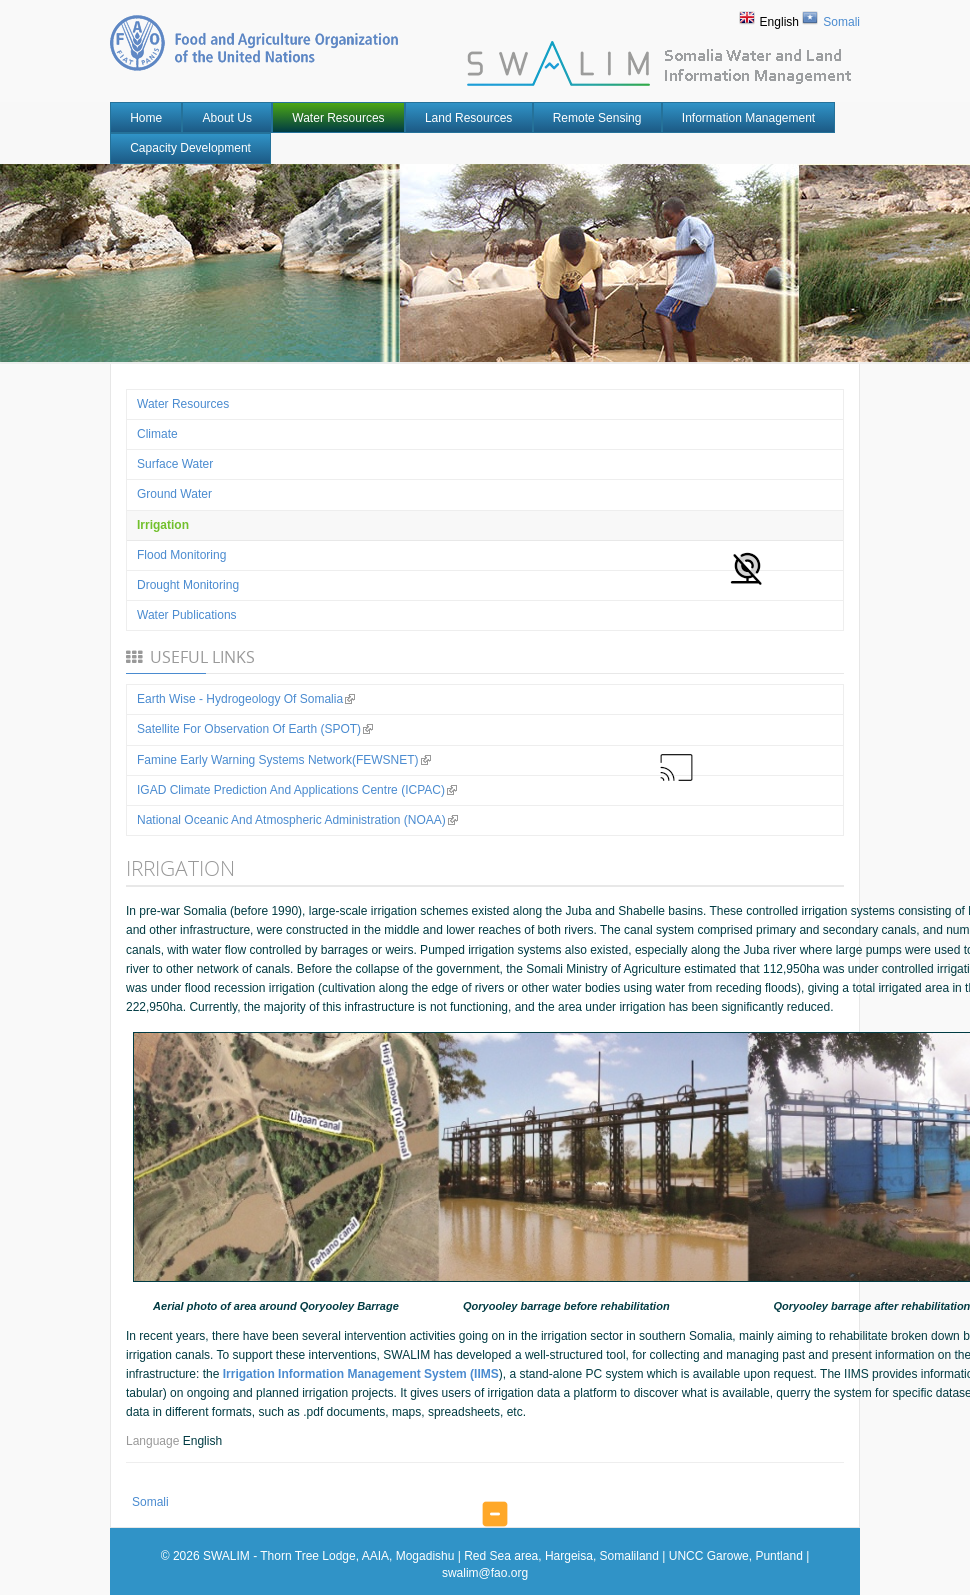  Describe the element at coordinates (747, 569) in the screenshot. I see `webcam is disabled or turned off` at that location.